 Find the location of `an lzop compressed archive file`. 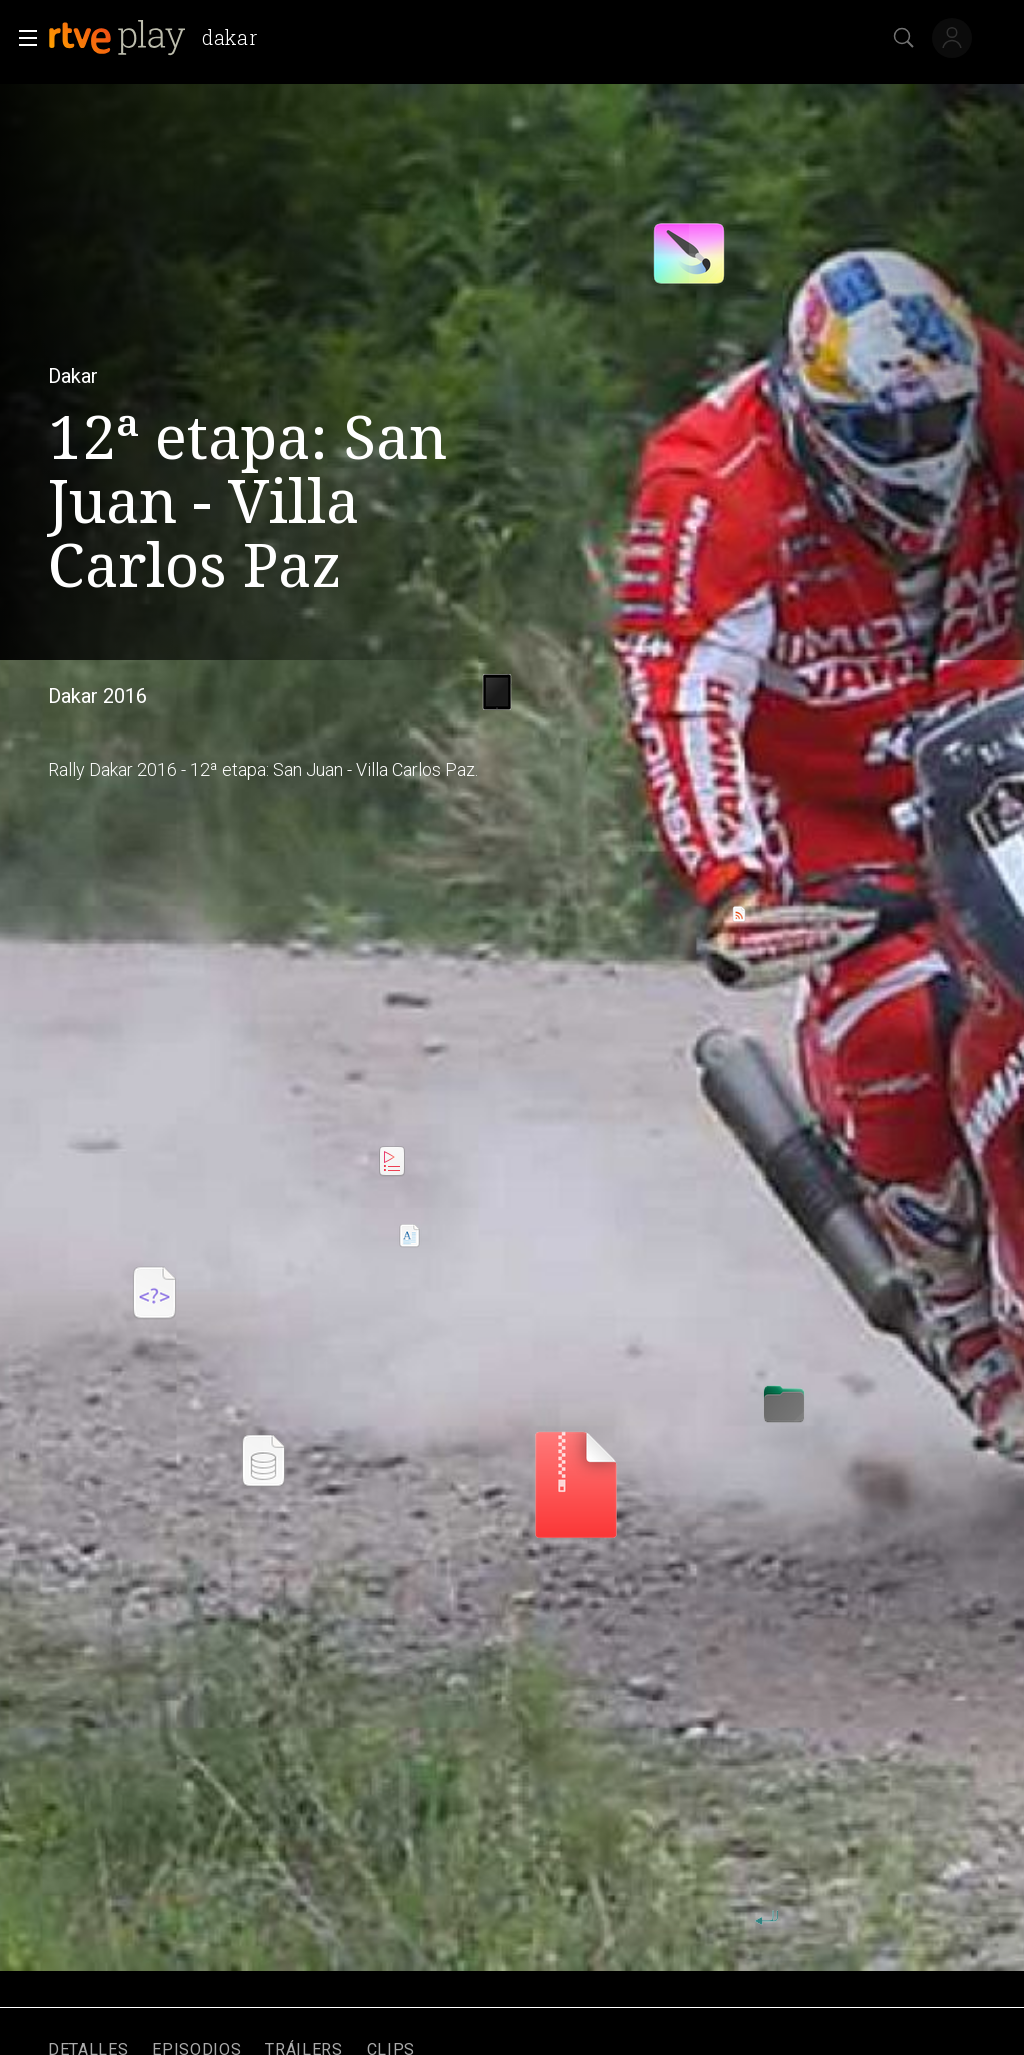

an lzop compressed archive file is located at coordinates (576, 1487).